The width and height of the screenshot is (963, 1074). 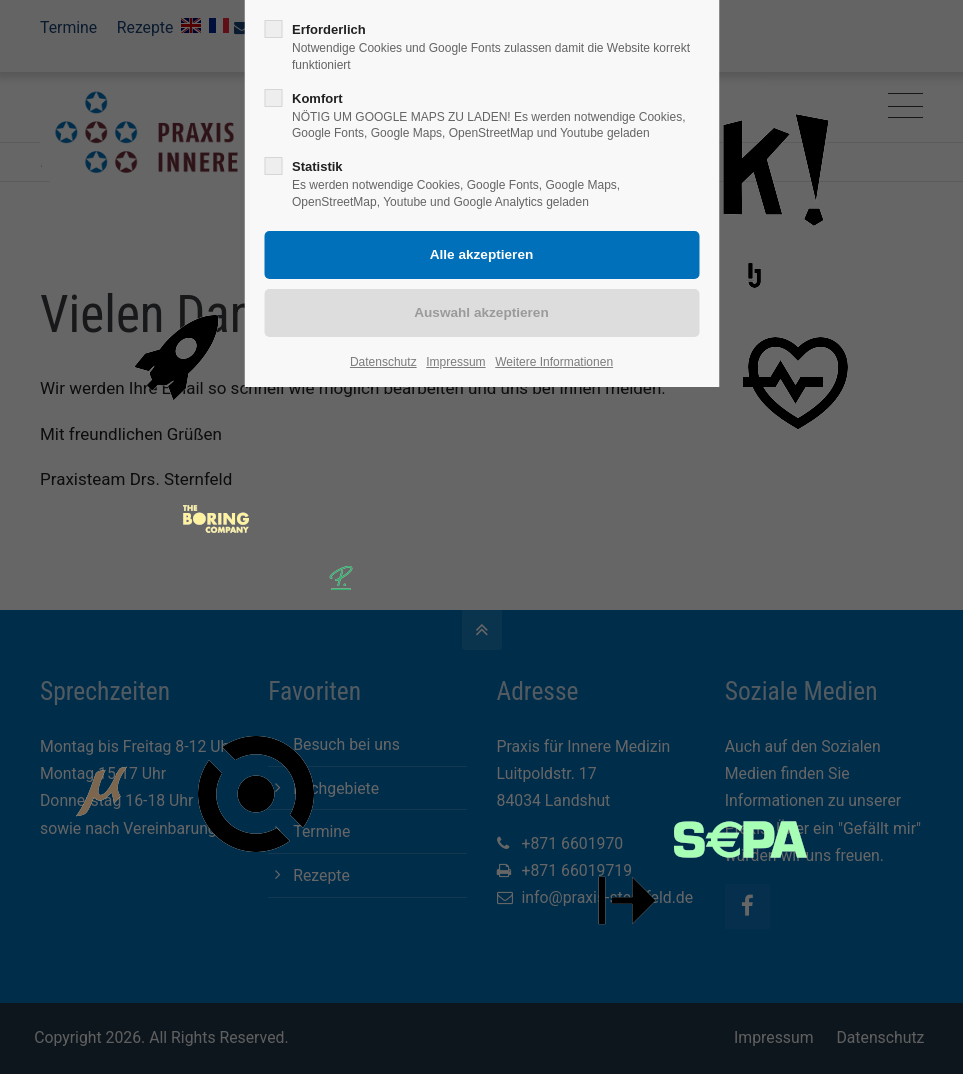 What do you see at coordinates (753, 275) in the screenshot?
I see `open ImageJ image processing application` at bounding box center [753, 275].